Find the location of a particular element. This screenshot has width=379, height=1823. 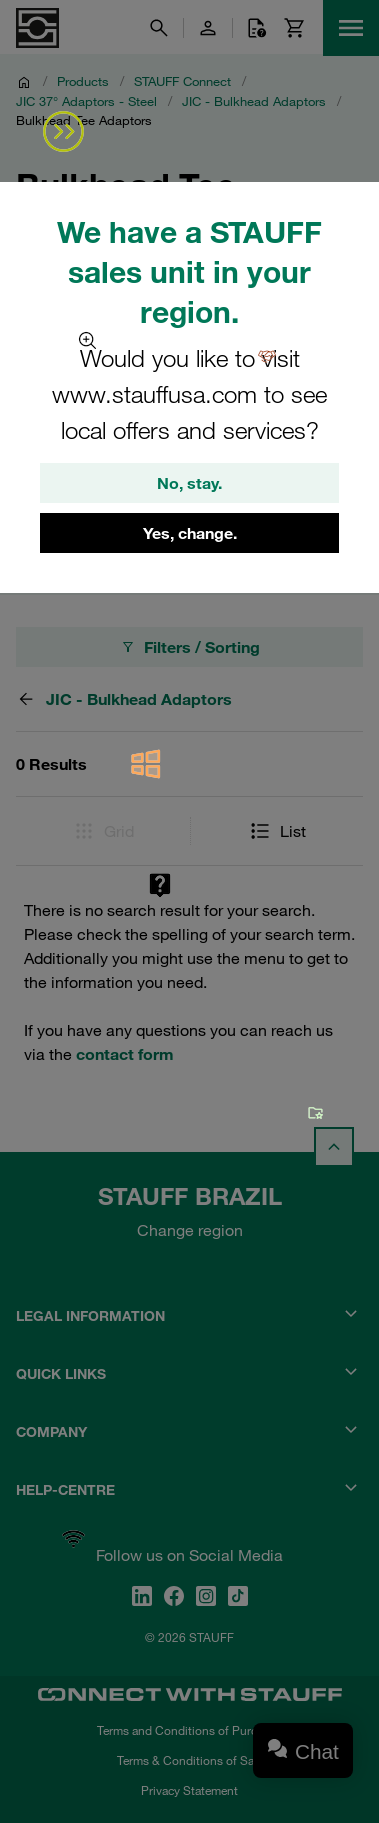

indicates strong wifi signal strength is located at coordinates (73, 1538).